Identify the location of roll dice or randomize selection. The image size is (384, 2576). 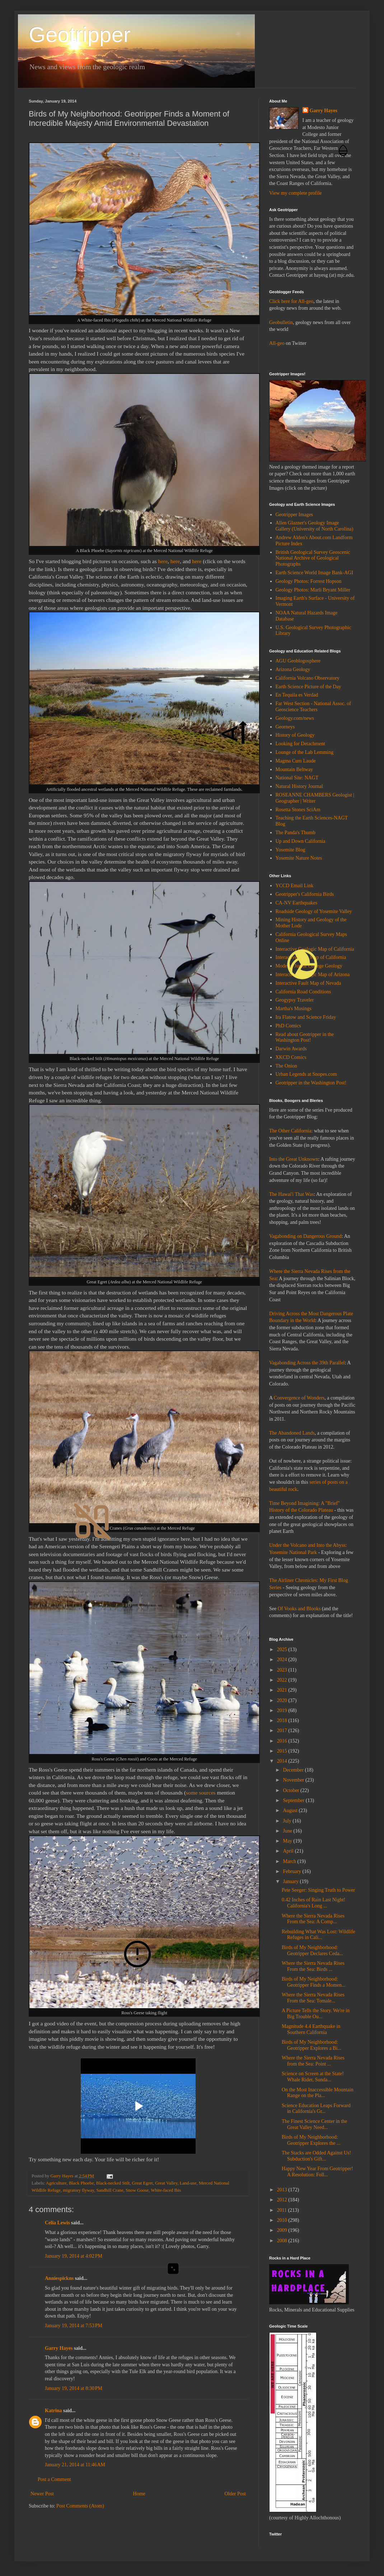
(173, 2268).